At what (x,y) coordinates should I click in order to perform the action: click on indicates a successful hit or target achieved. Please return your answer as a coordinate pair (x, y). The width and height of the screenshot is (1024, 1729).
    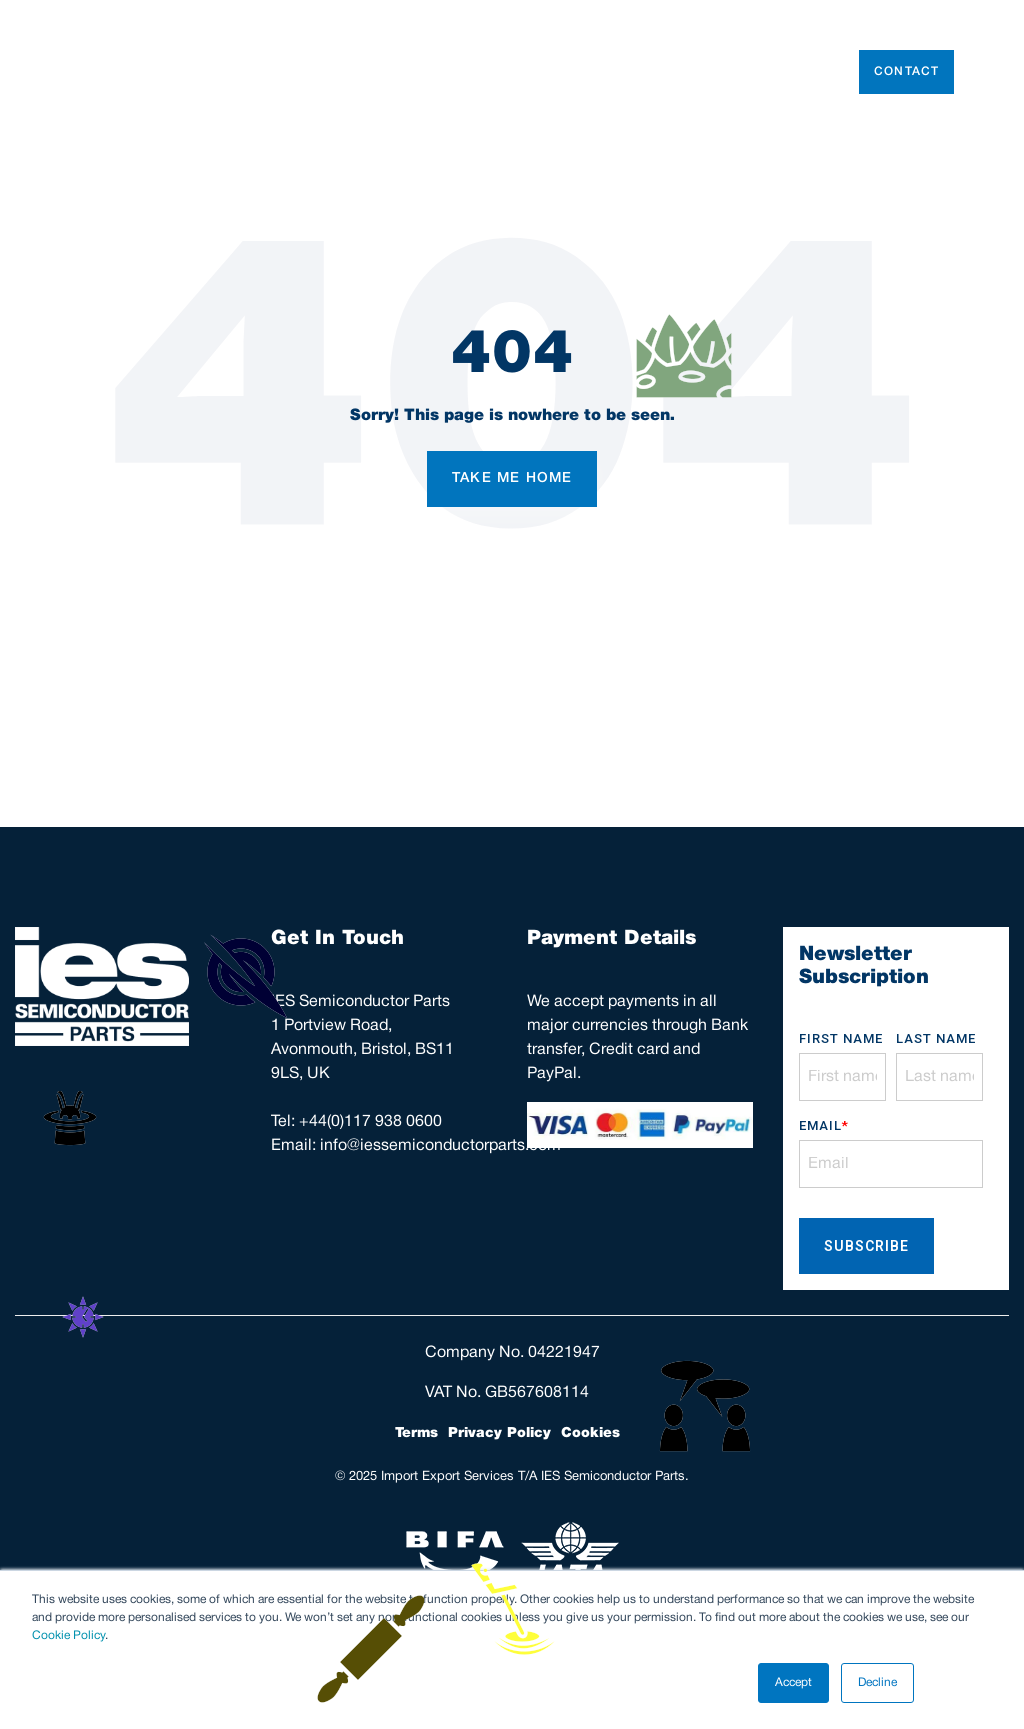
    Looking at the image, I should click on (245, 976).